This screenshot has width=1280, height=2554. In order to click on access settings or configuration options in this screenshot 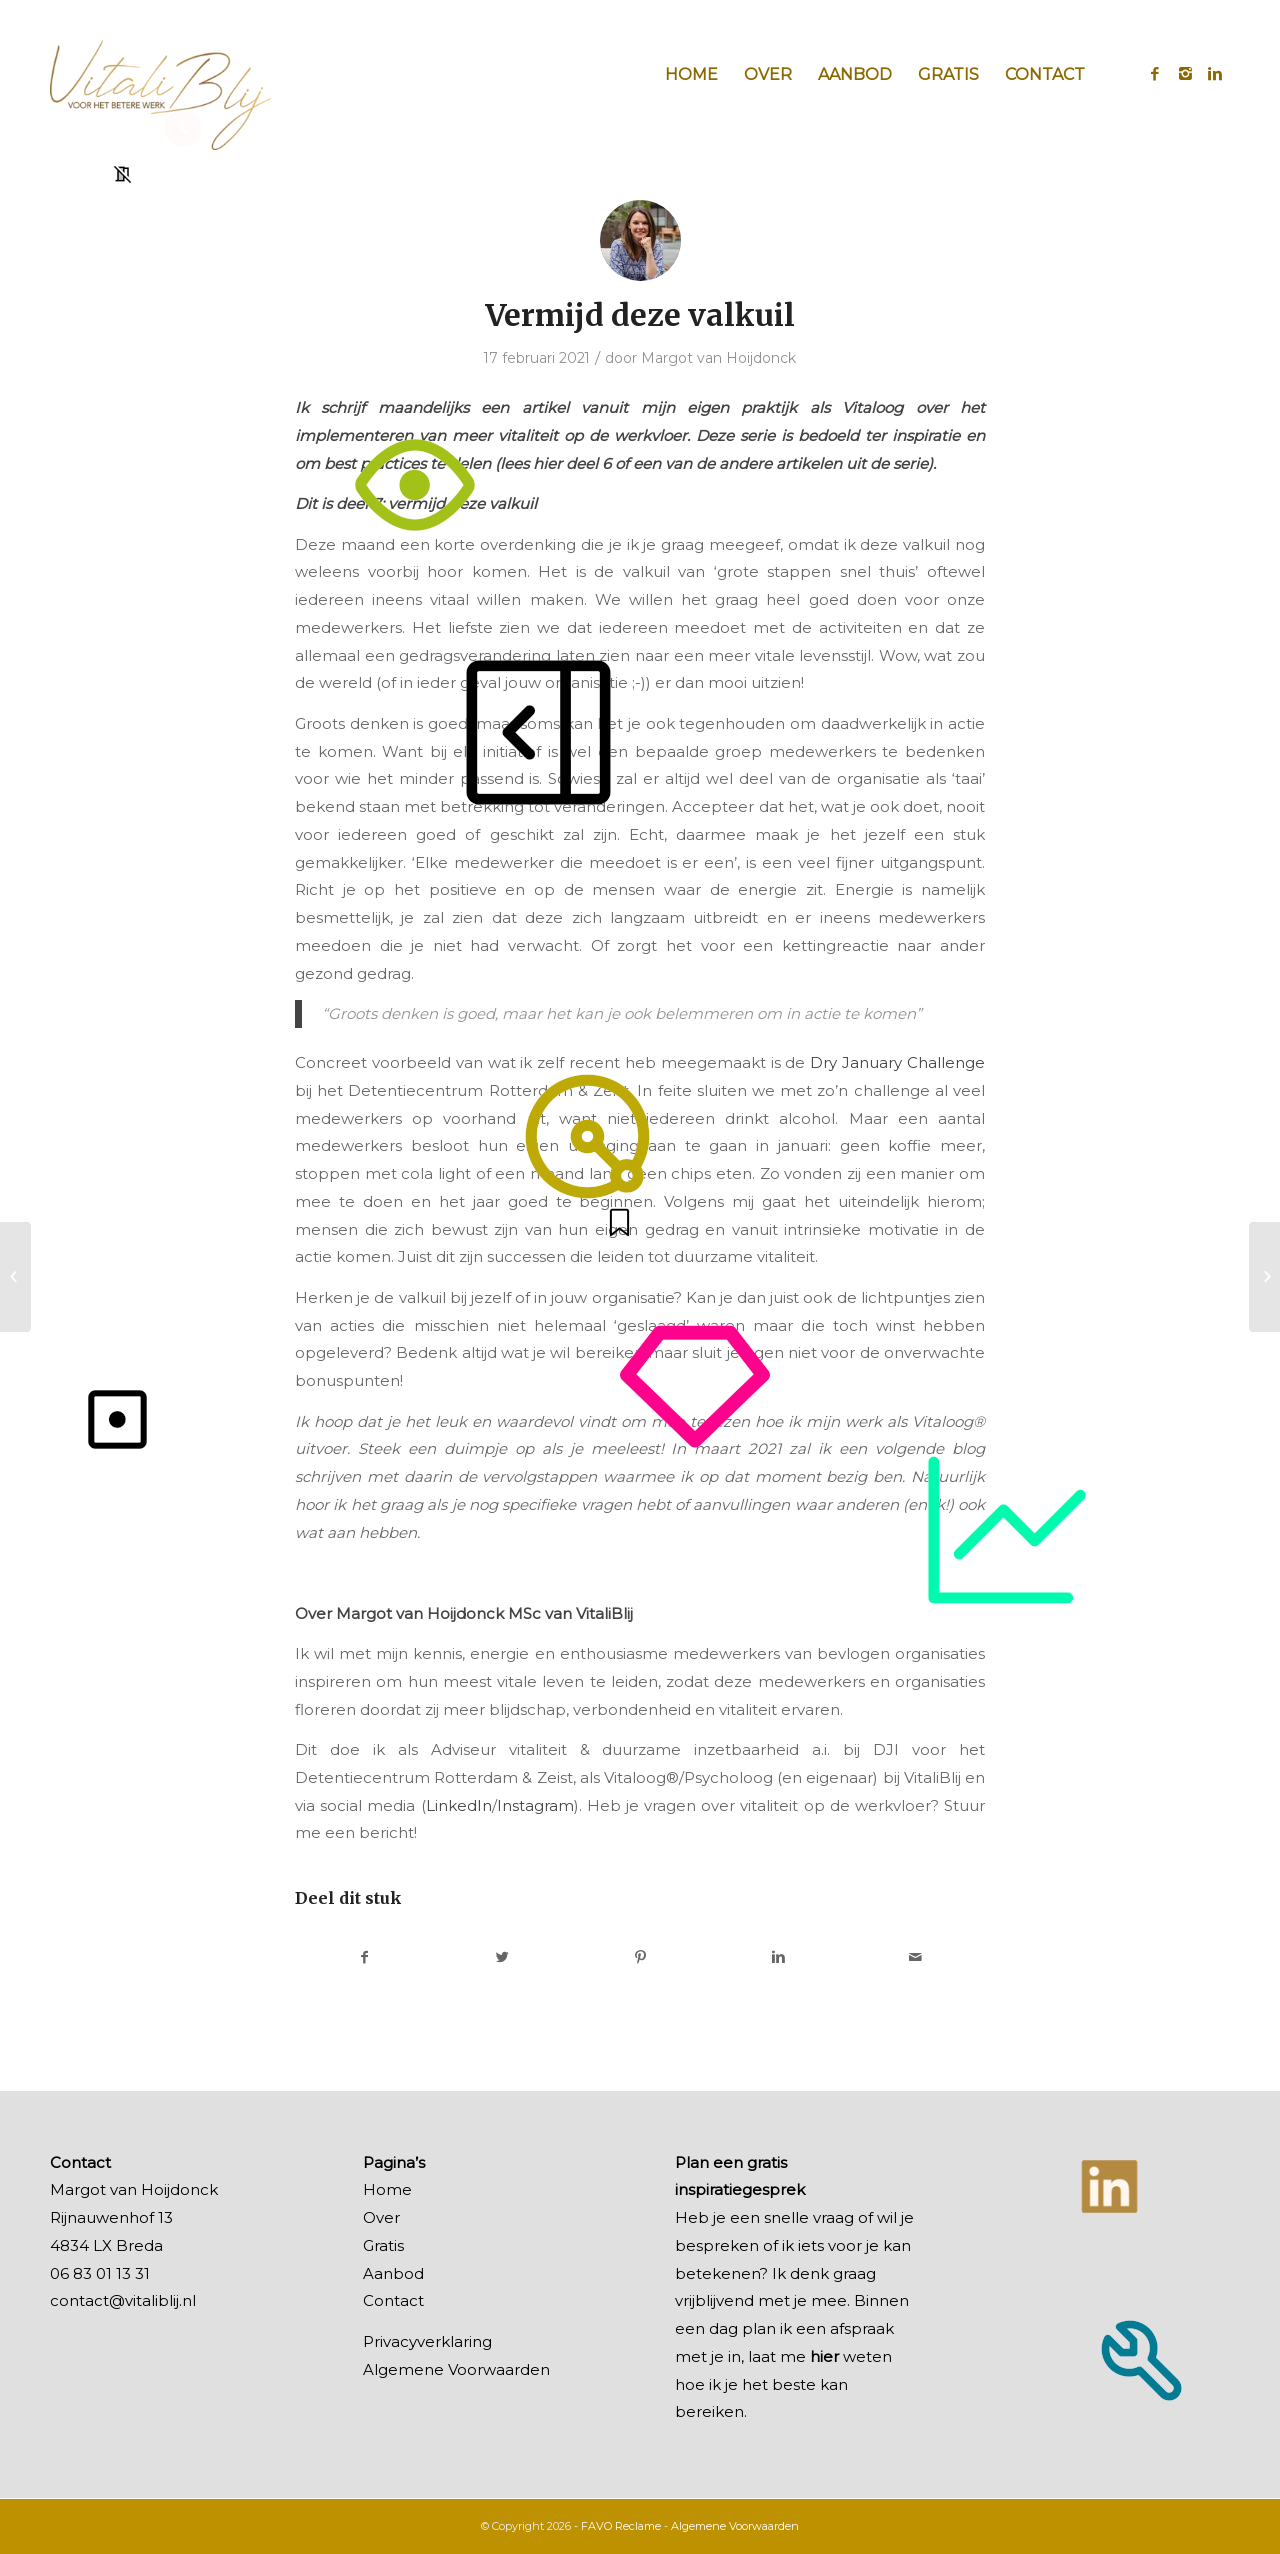, I will do `click(1141, 2360)`.